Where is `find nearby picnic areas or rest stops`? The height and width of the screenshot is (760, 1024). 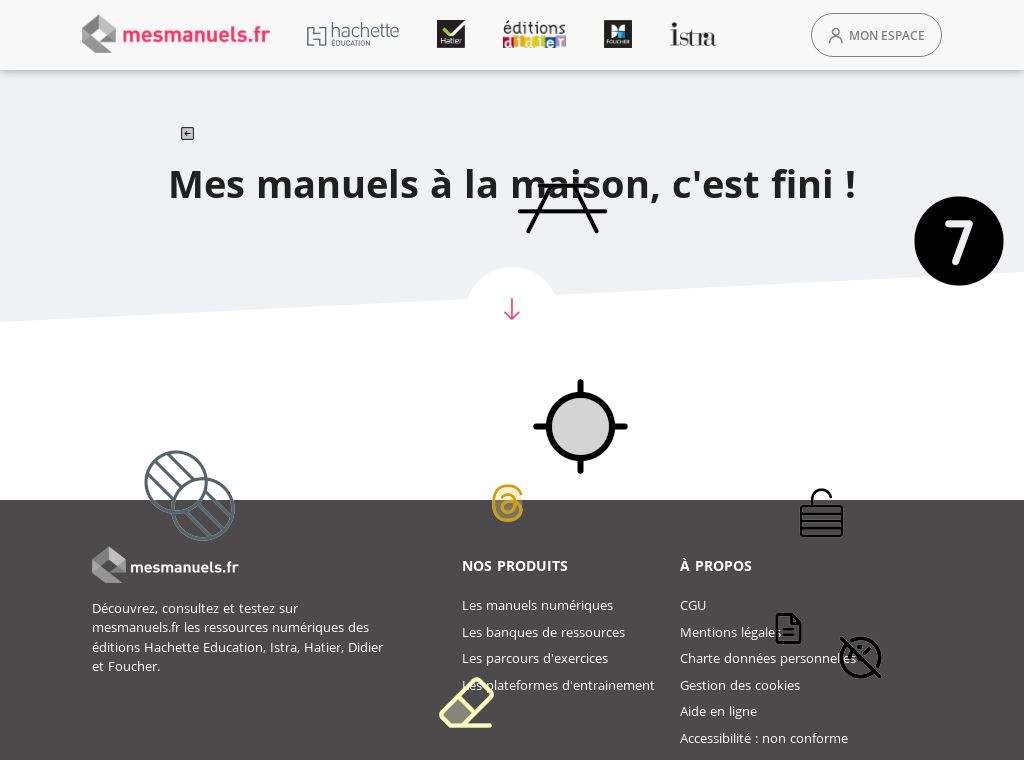 find nearby picnic areas or rest stops is located at coordinates (562, 208).